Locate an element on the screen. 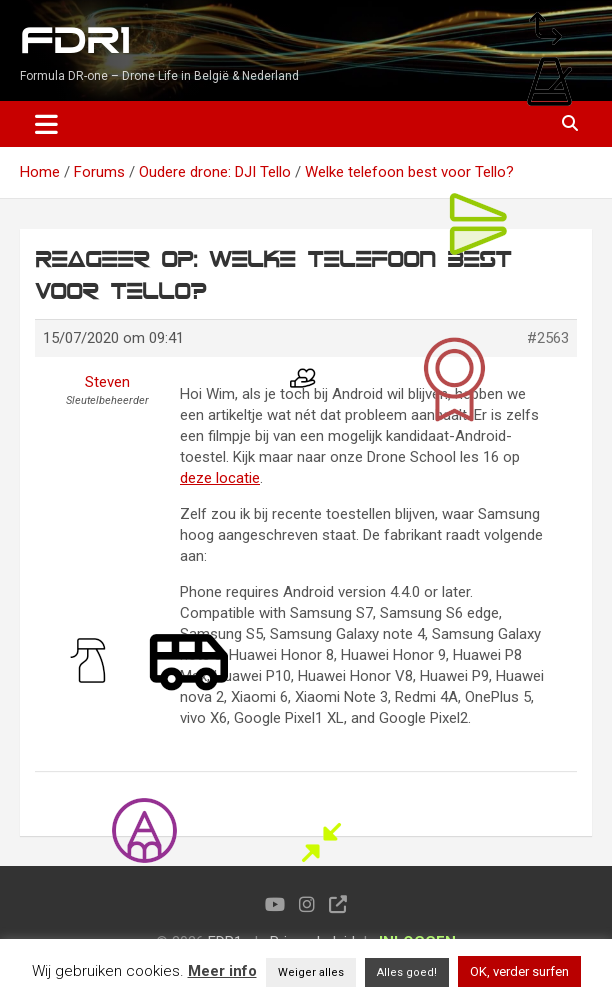  access cleaning or household supplies is located at coordinates (89, 660).